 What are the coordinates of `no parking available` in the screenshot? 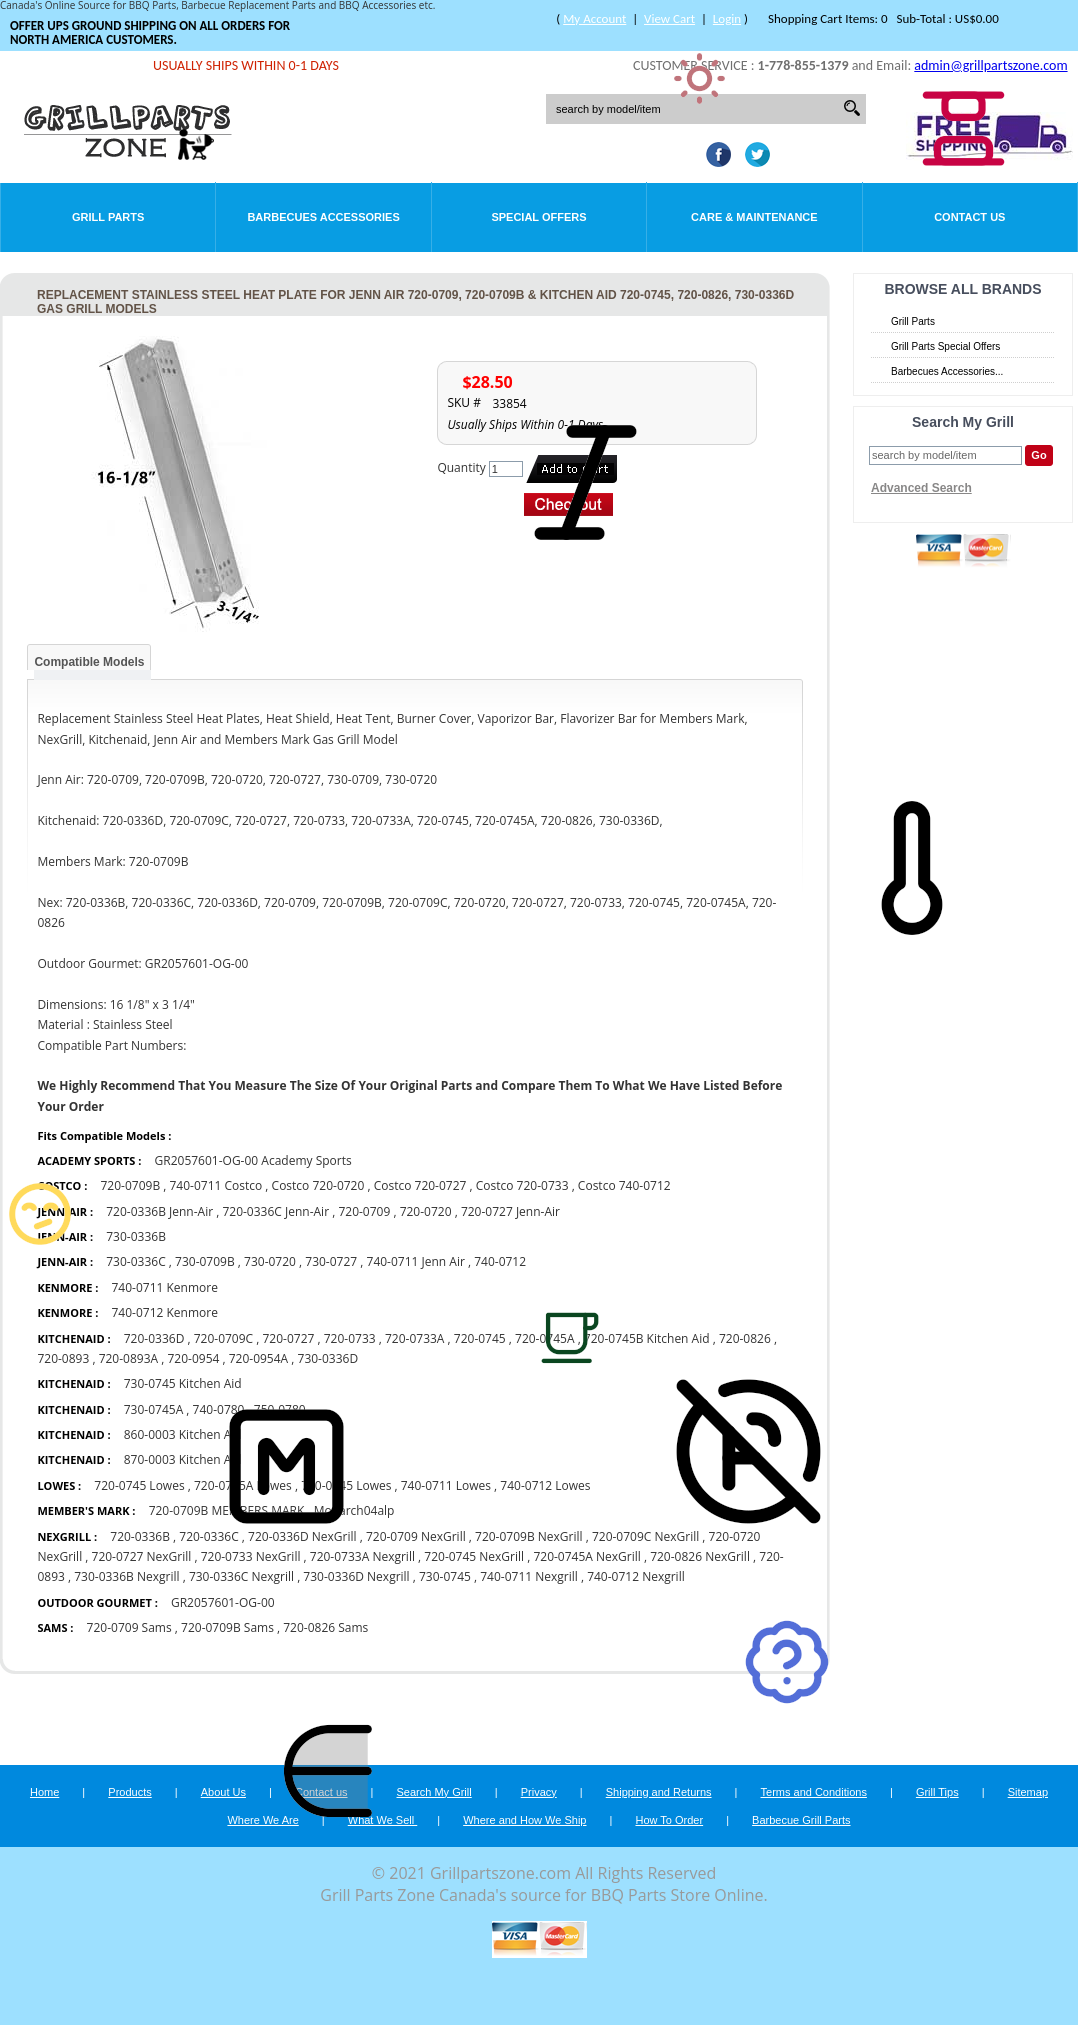 It's located at (748, 1451).